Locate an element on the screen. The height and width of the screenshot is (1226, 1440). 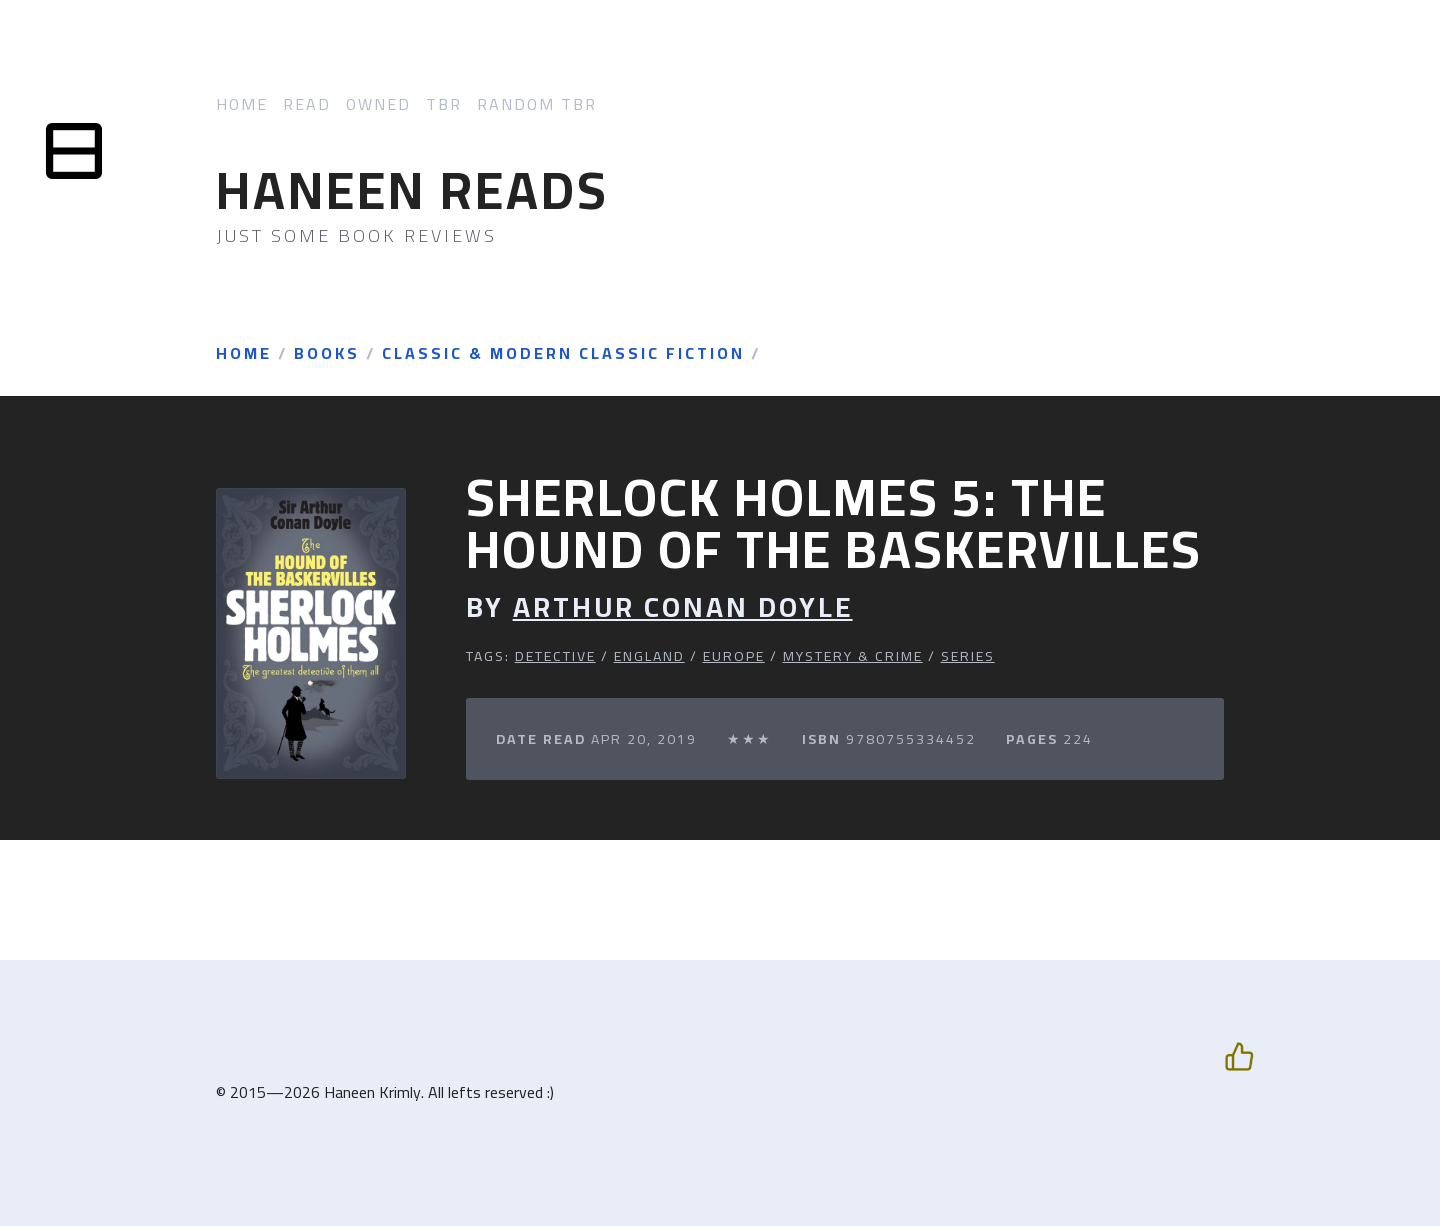
like or upvote content is located at coordinates (1239, 1056).